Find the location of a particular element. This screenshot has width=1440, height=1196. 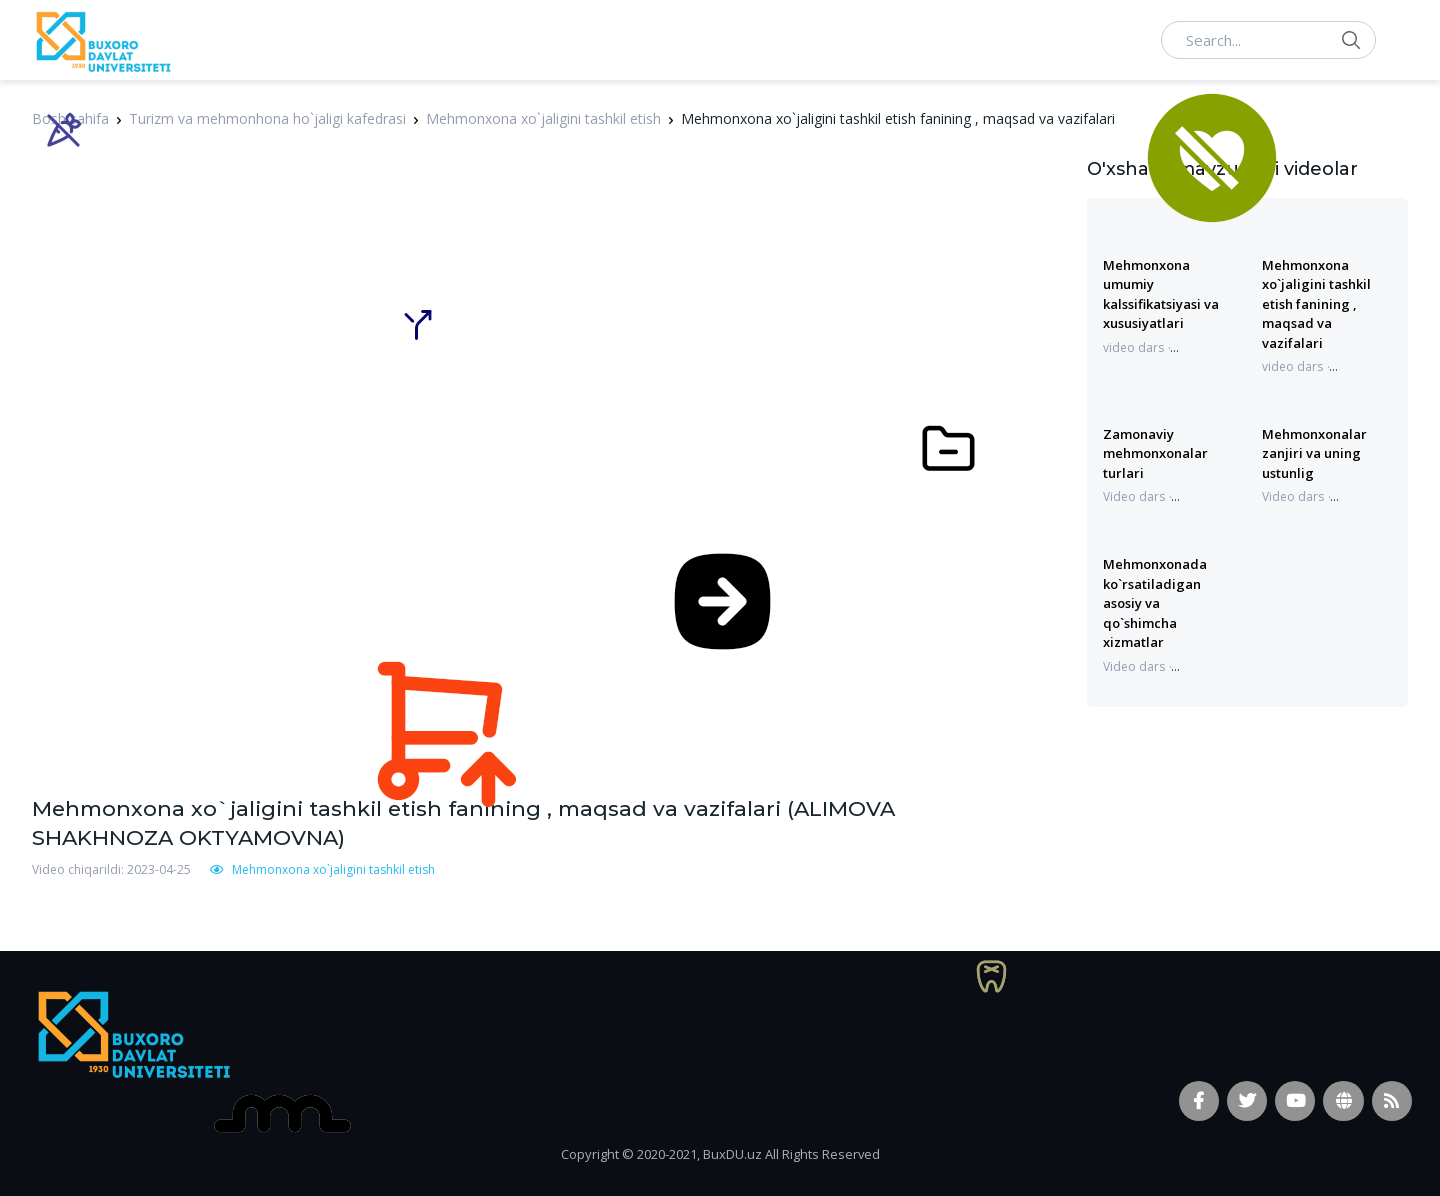

upload items to your cart is located at coordinates (440, 731).